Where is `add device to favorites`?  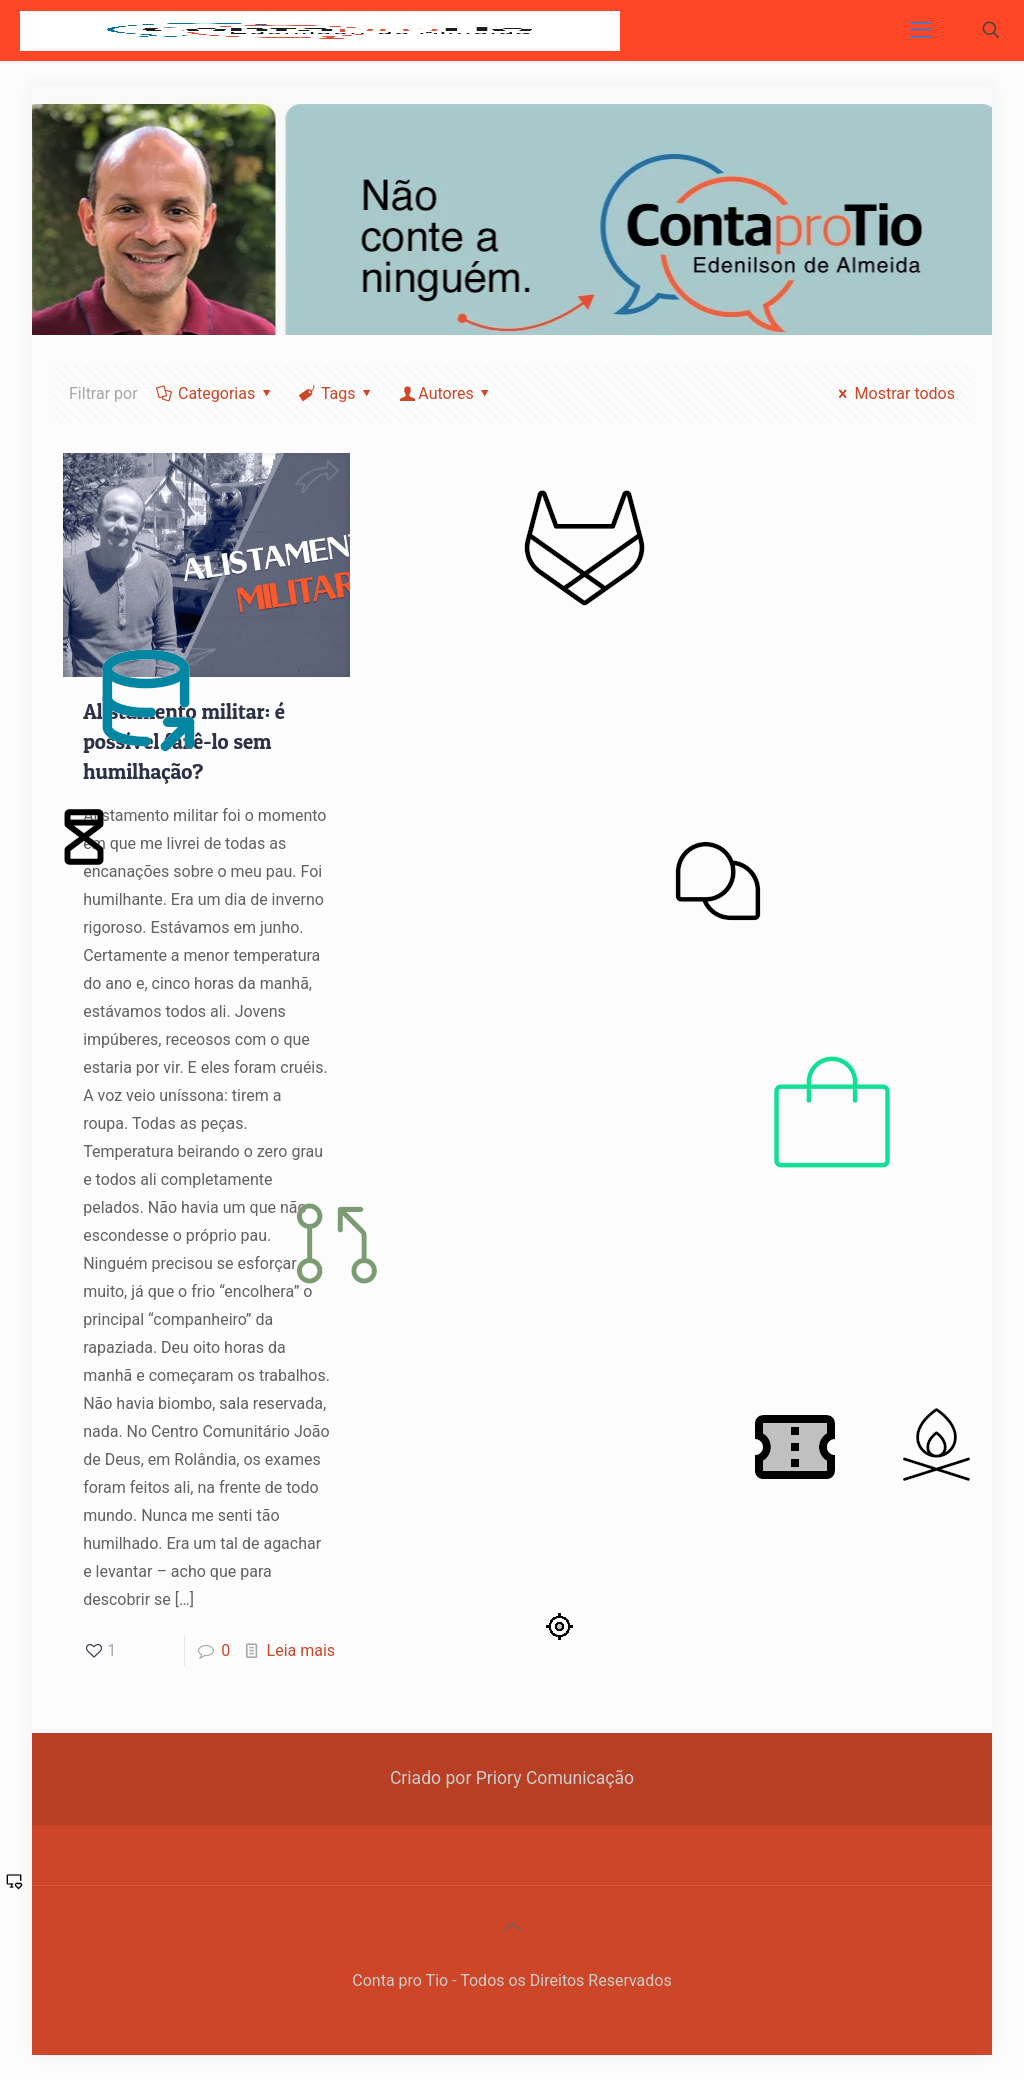
add device to favorites is located at coordinates (14, 1881).